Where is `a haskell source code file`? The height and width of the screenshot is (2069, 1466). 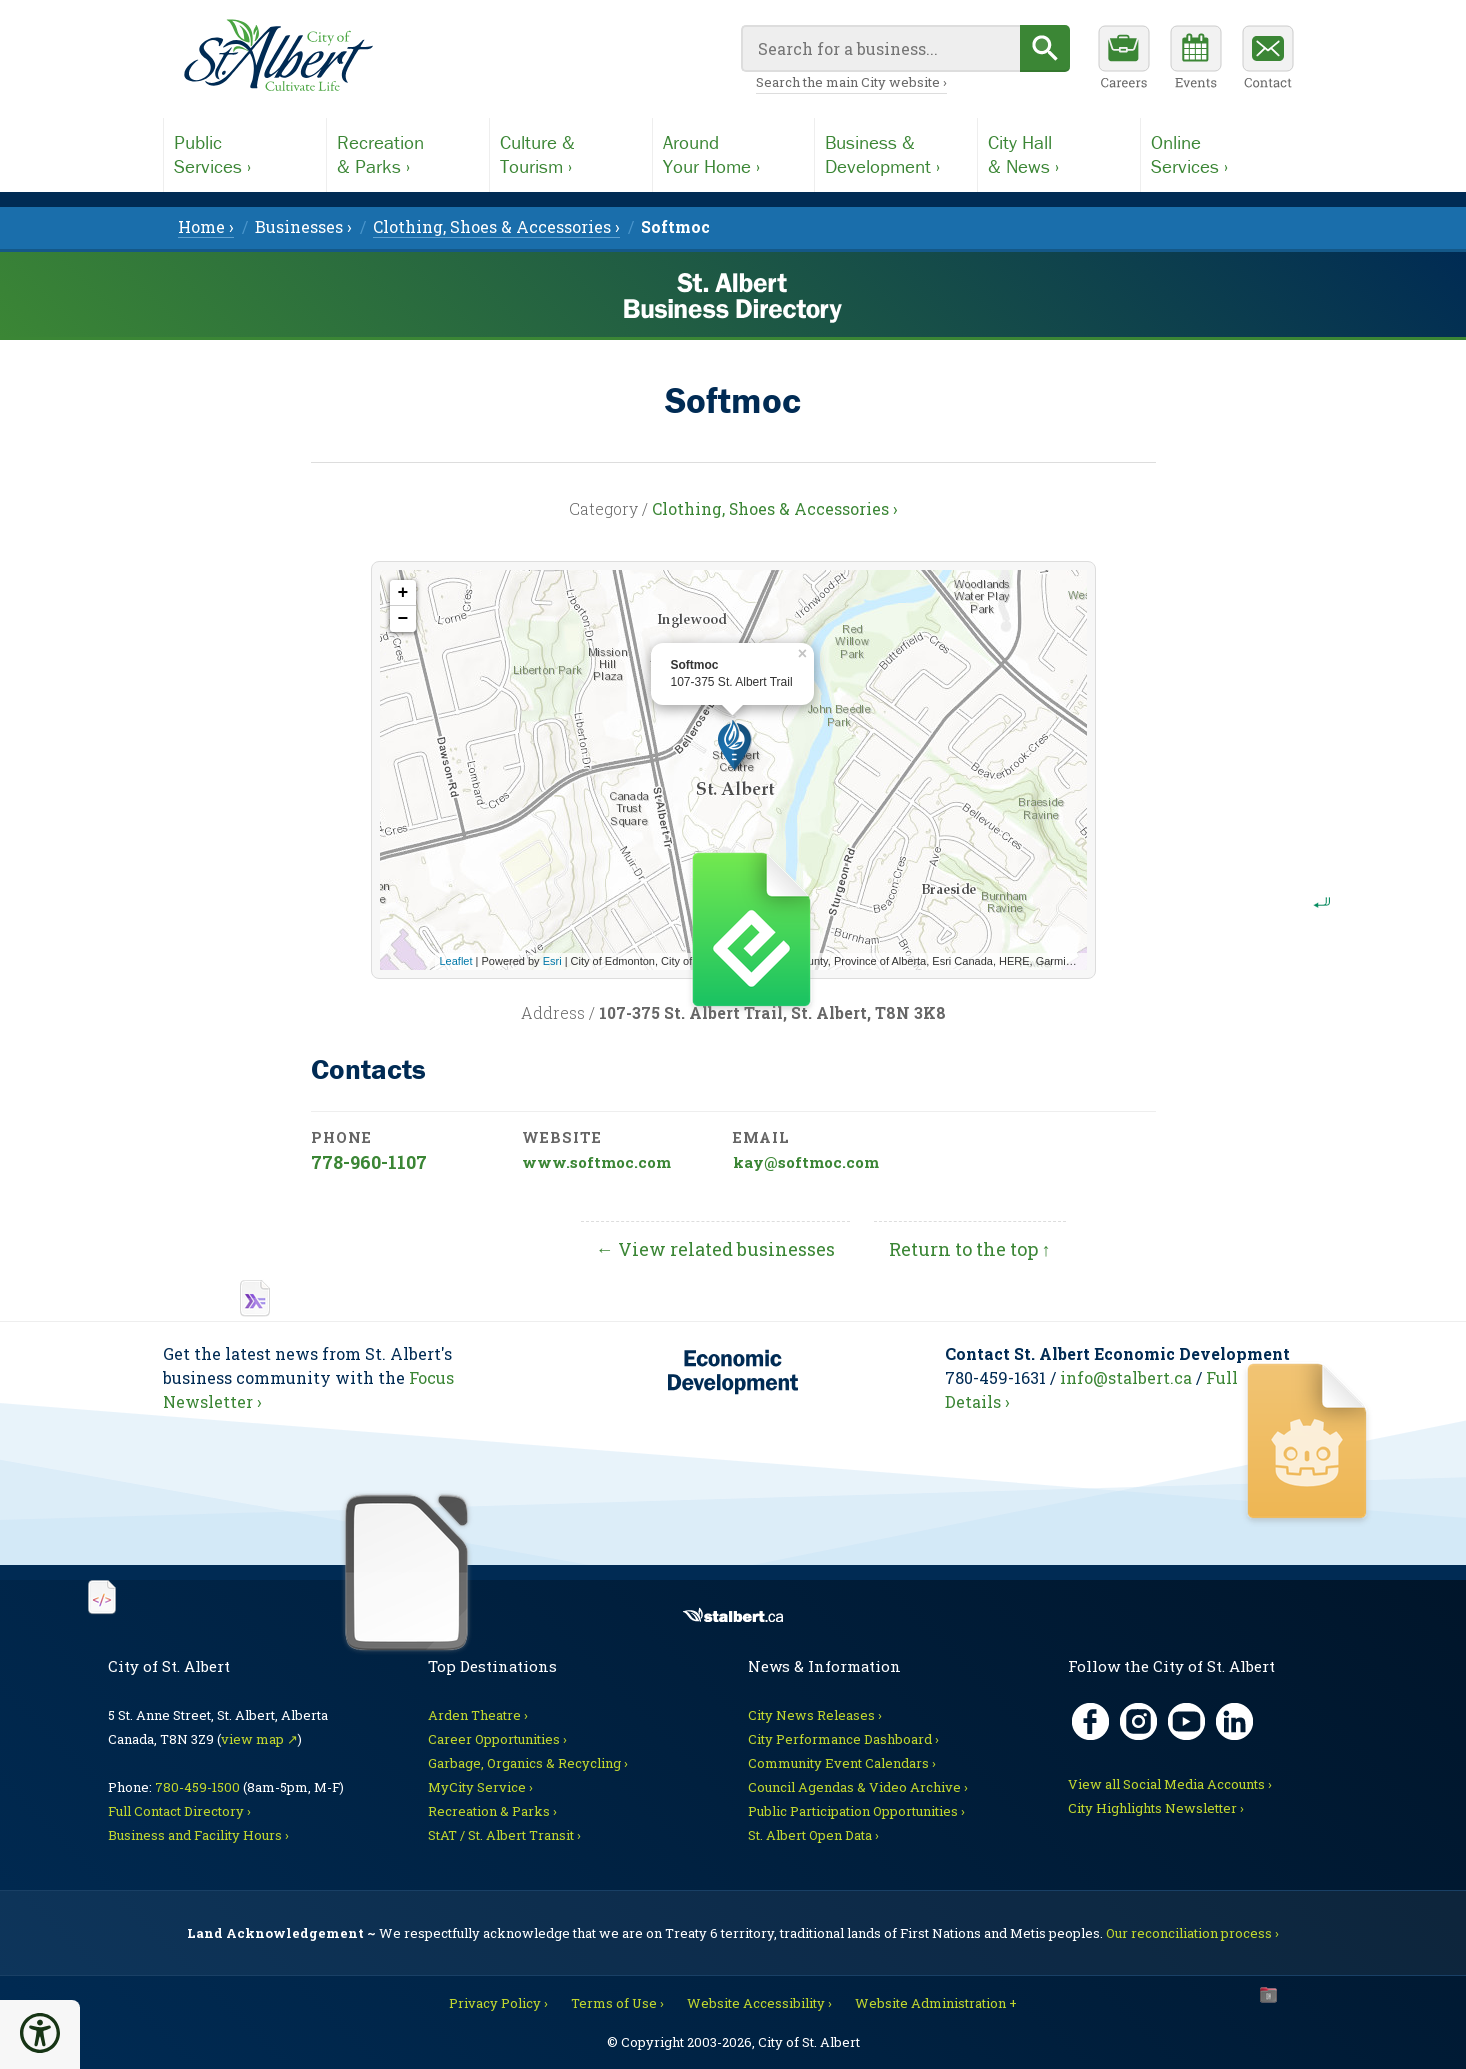
a haskell source code file is located at coordinates (255, 1298).